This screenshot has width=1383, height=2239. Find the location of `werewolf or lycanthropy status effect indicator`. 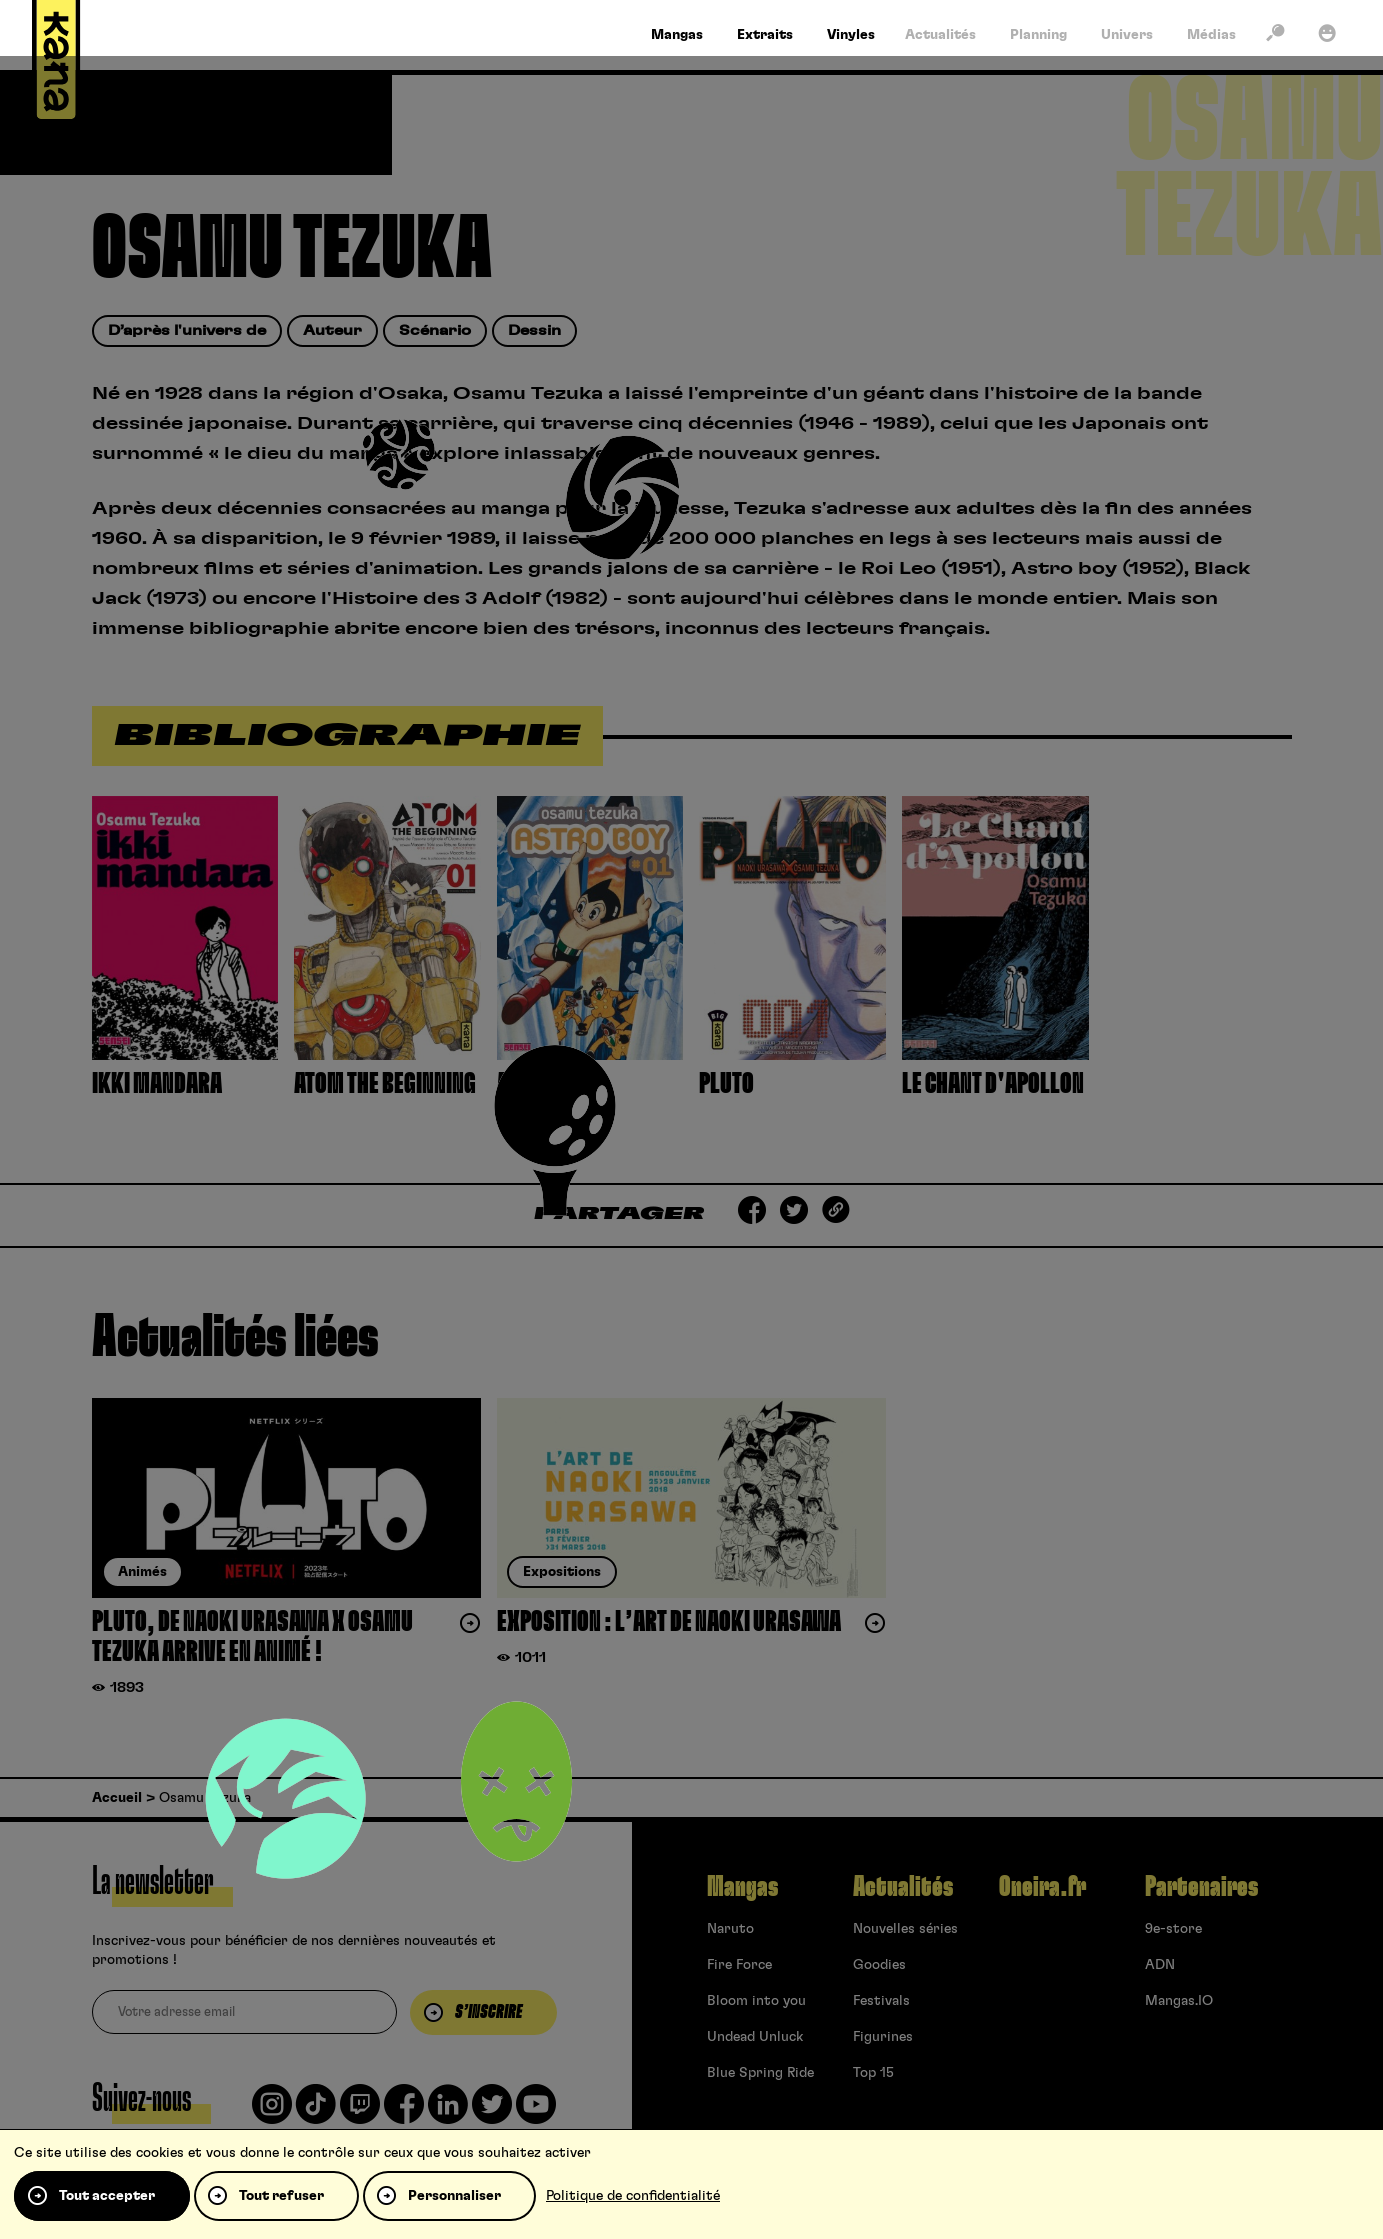

werewolf or lycanthropy status effect indicator is located at coordinates (285, 1797).